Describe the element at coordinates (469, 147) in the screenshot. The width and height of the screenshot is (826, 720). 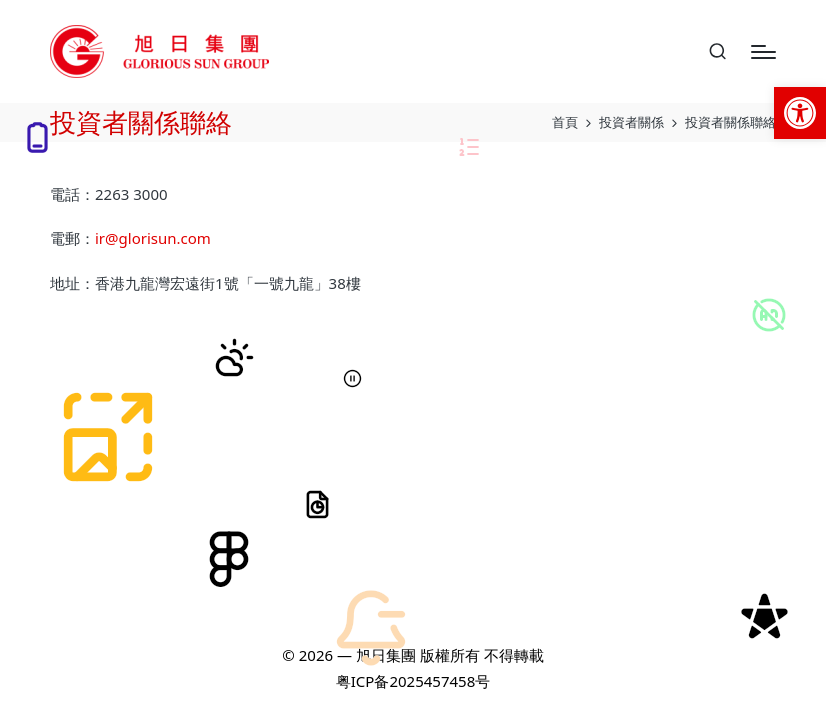
I see `create a numbered list` at that location.